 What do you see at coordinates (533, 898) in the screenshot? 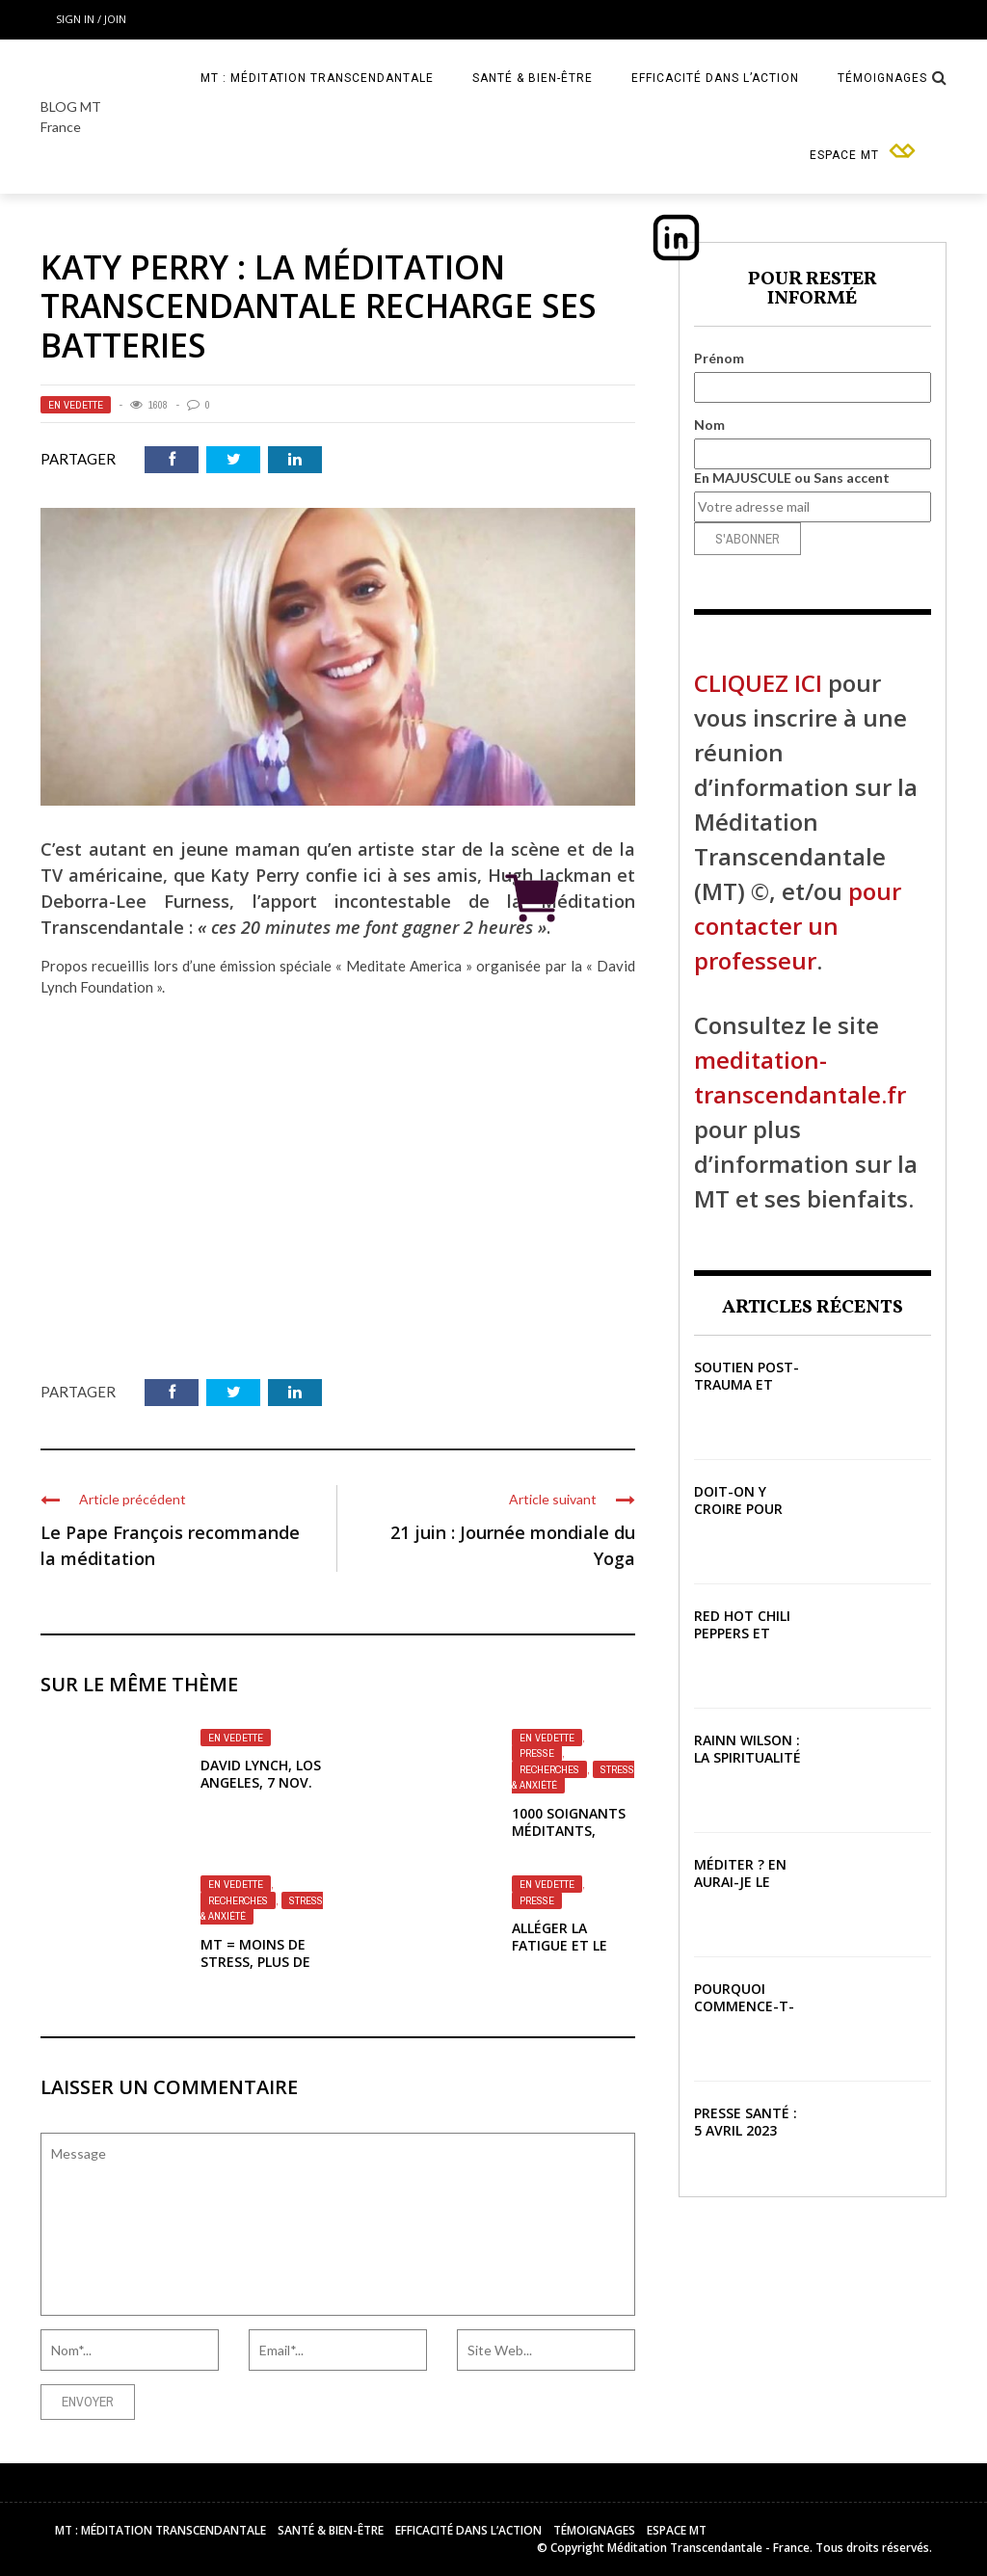
I see `view your shopping cart` at bounding box center [533, 898].